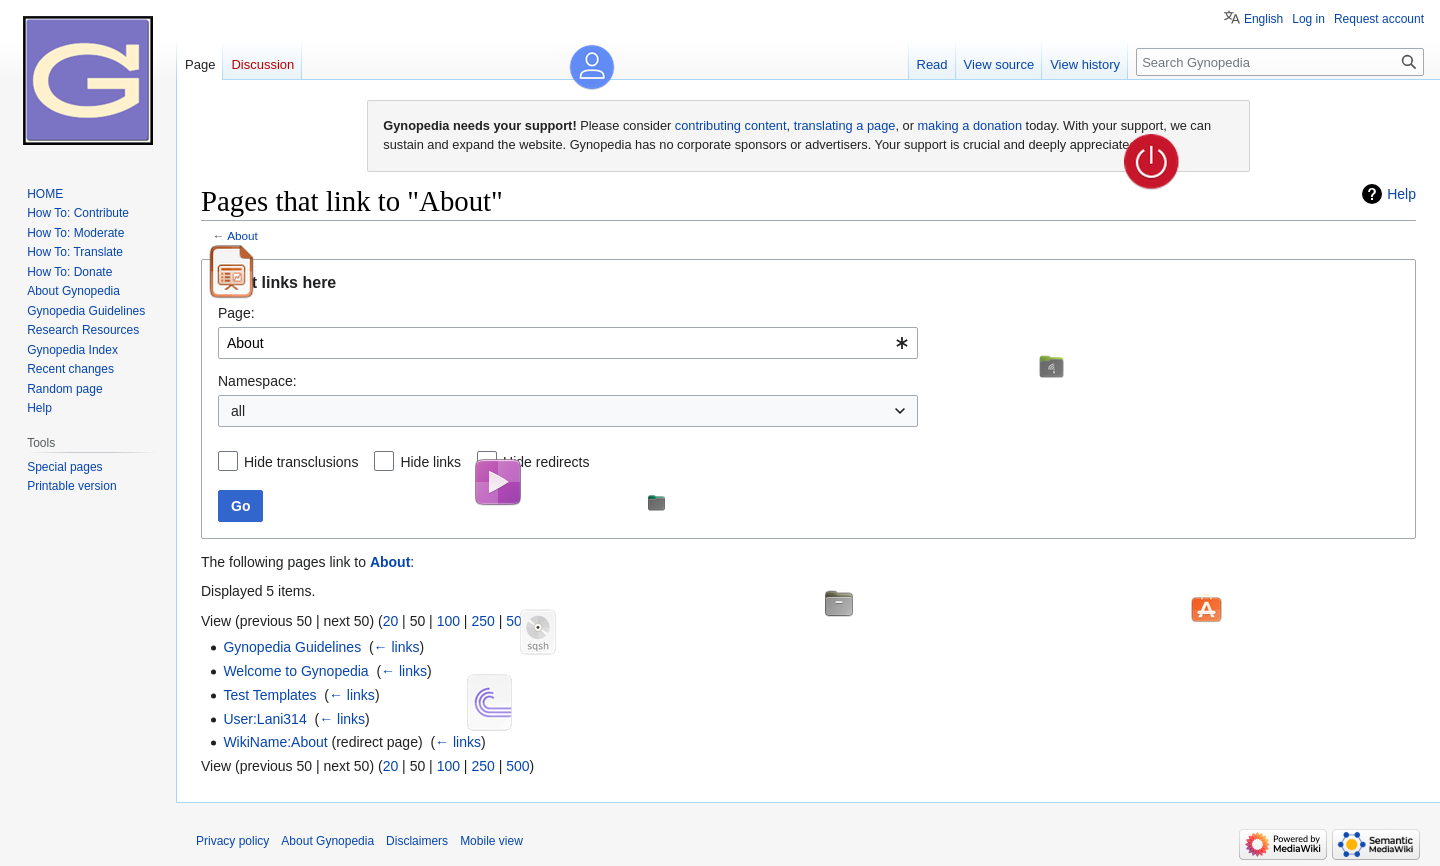 The image size is (1440, 866). What do you see at coordinates (538, 632) in the screenshot?
I see `a squashfs compressed filesystem archive file` at bounding box center [538, 632].